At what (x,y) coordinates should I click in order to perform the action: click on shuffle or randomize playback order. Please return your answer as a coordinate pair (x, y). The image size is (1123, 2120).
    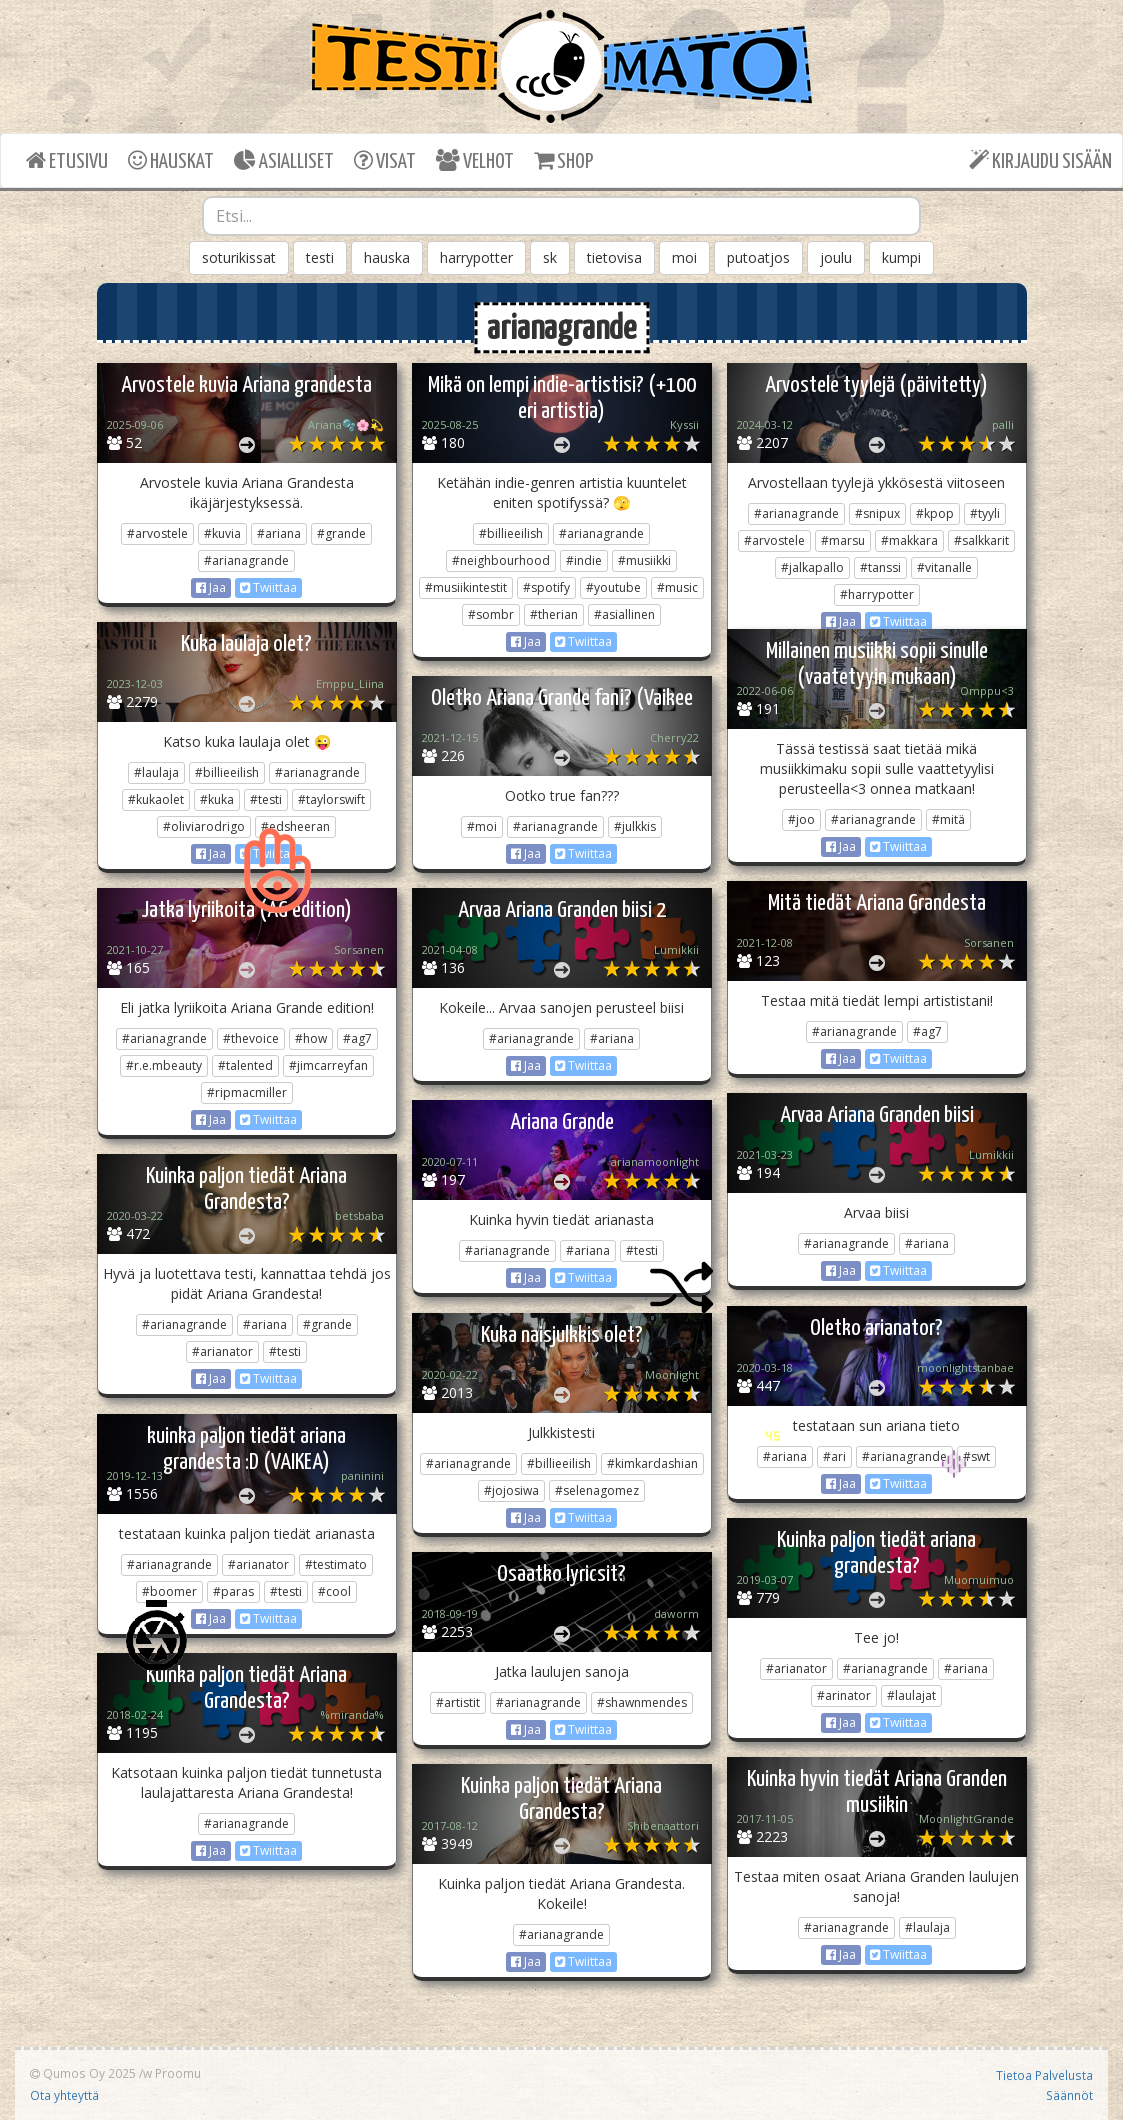
    Looking at the image, I should click on (680, 1287).